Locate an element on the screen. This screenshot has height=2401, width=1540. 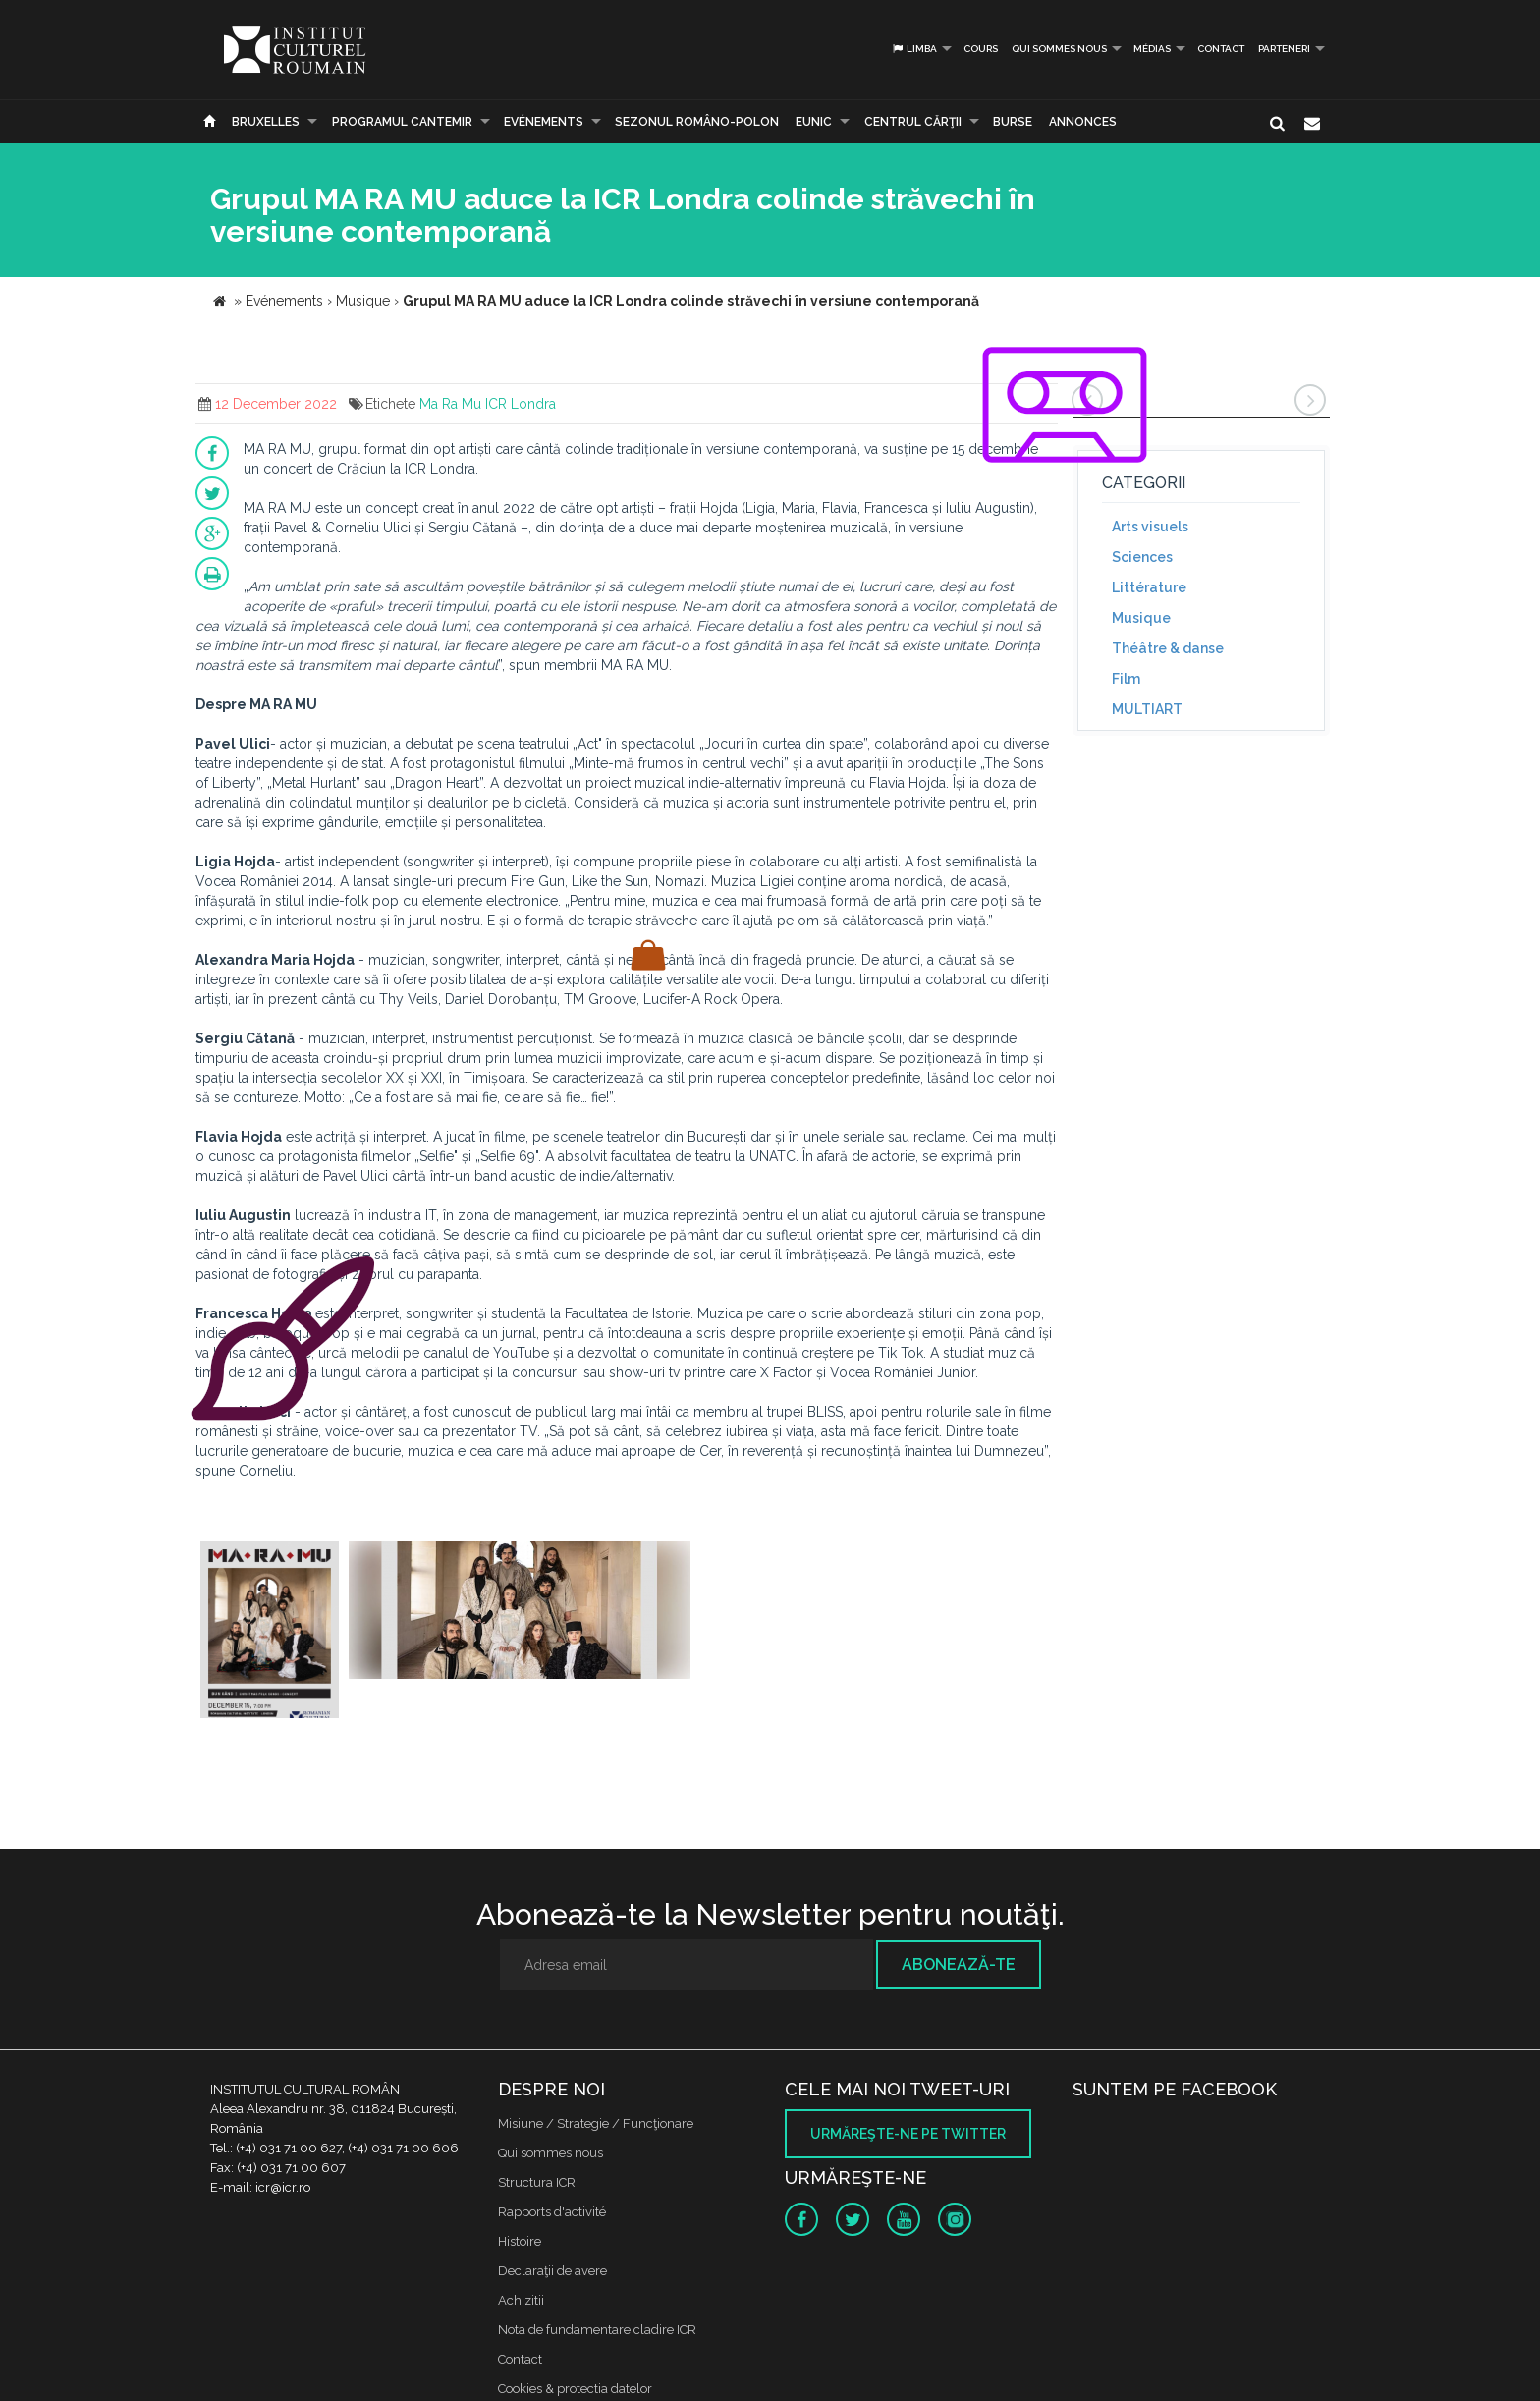
view your shopping bag is located at coordinates (648, 957).